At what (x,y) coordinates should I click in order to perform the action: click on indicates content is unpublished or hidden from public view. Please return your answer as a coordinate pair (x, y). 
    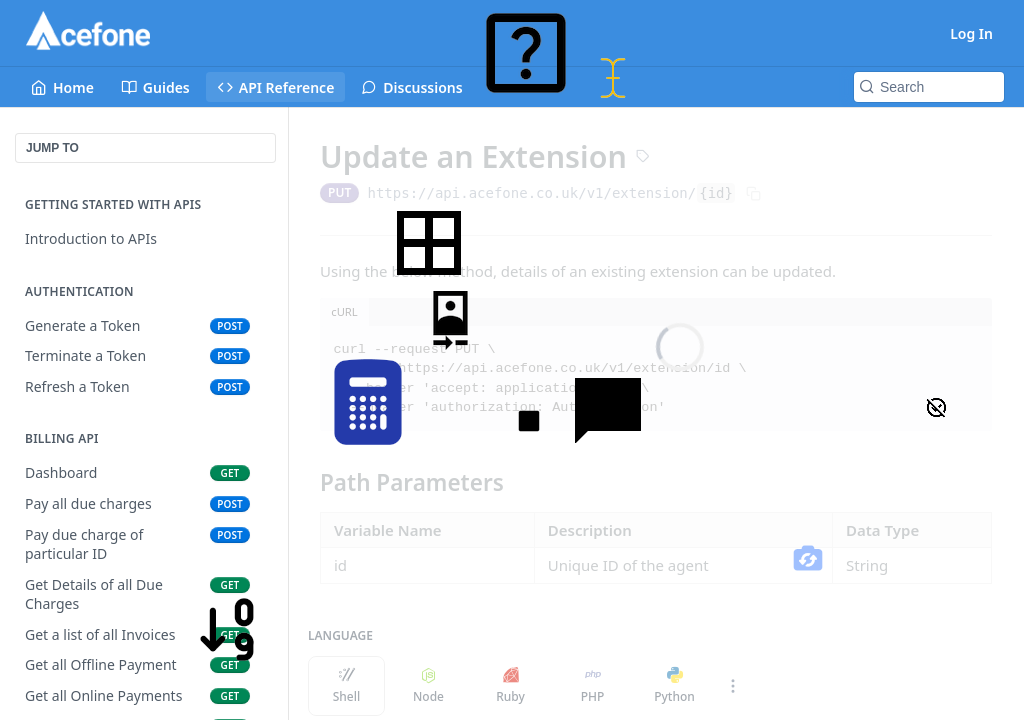
    Looking at the image, I should click on (936, 407).